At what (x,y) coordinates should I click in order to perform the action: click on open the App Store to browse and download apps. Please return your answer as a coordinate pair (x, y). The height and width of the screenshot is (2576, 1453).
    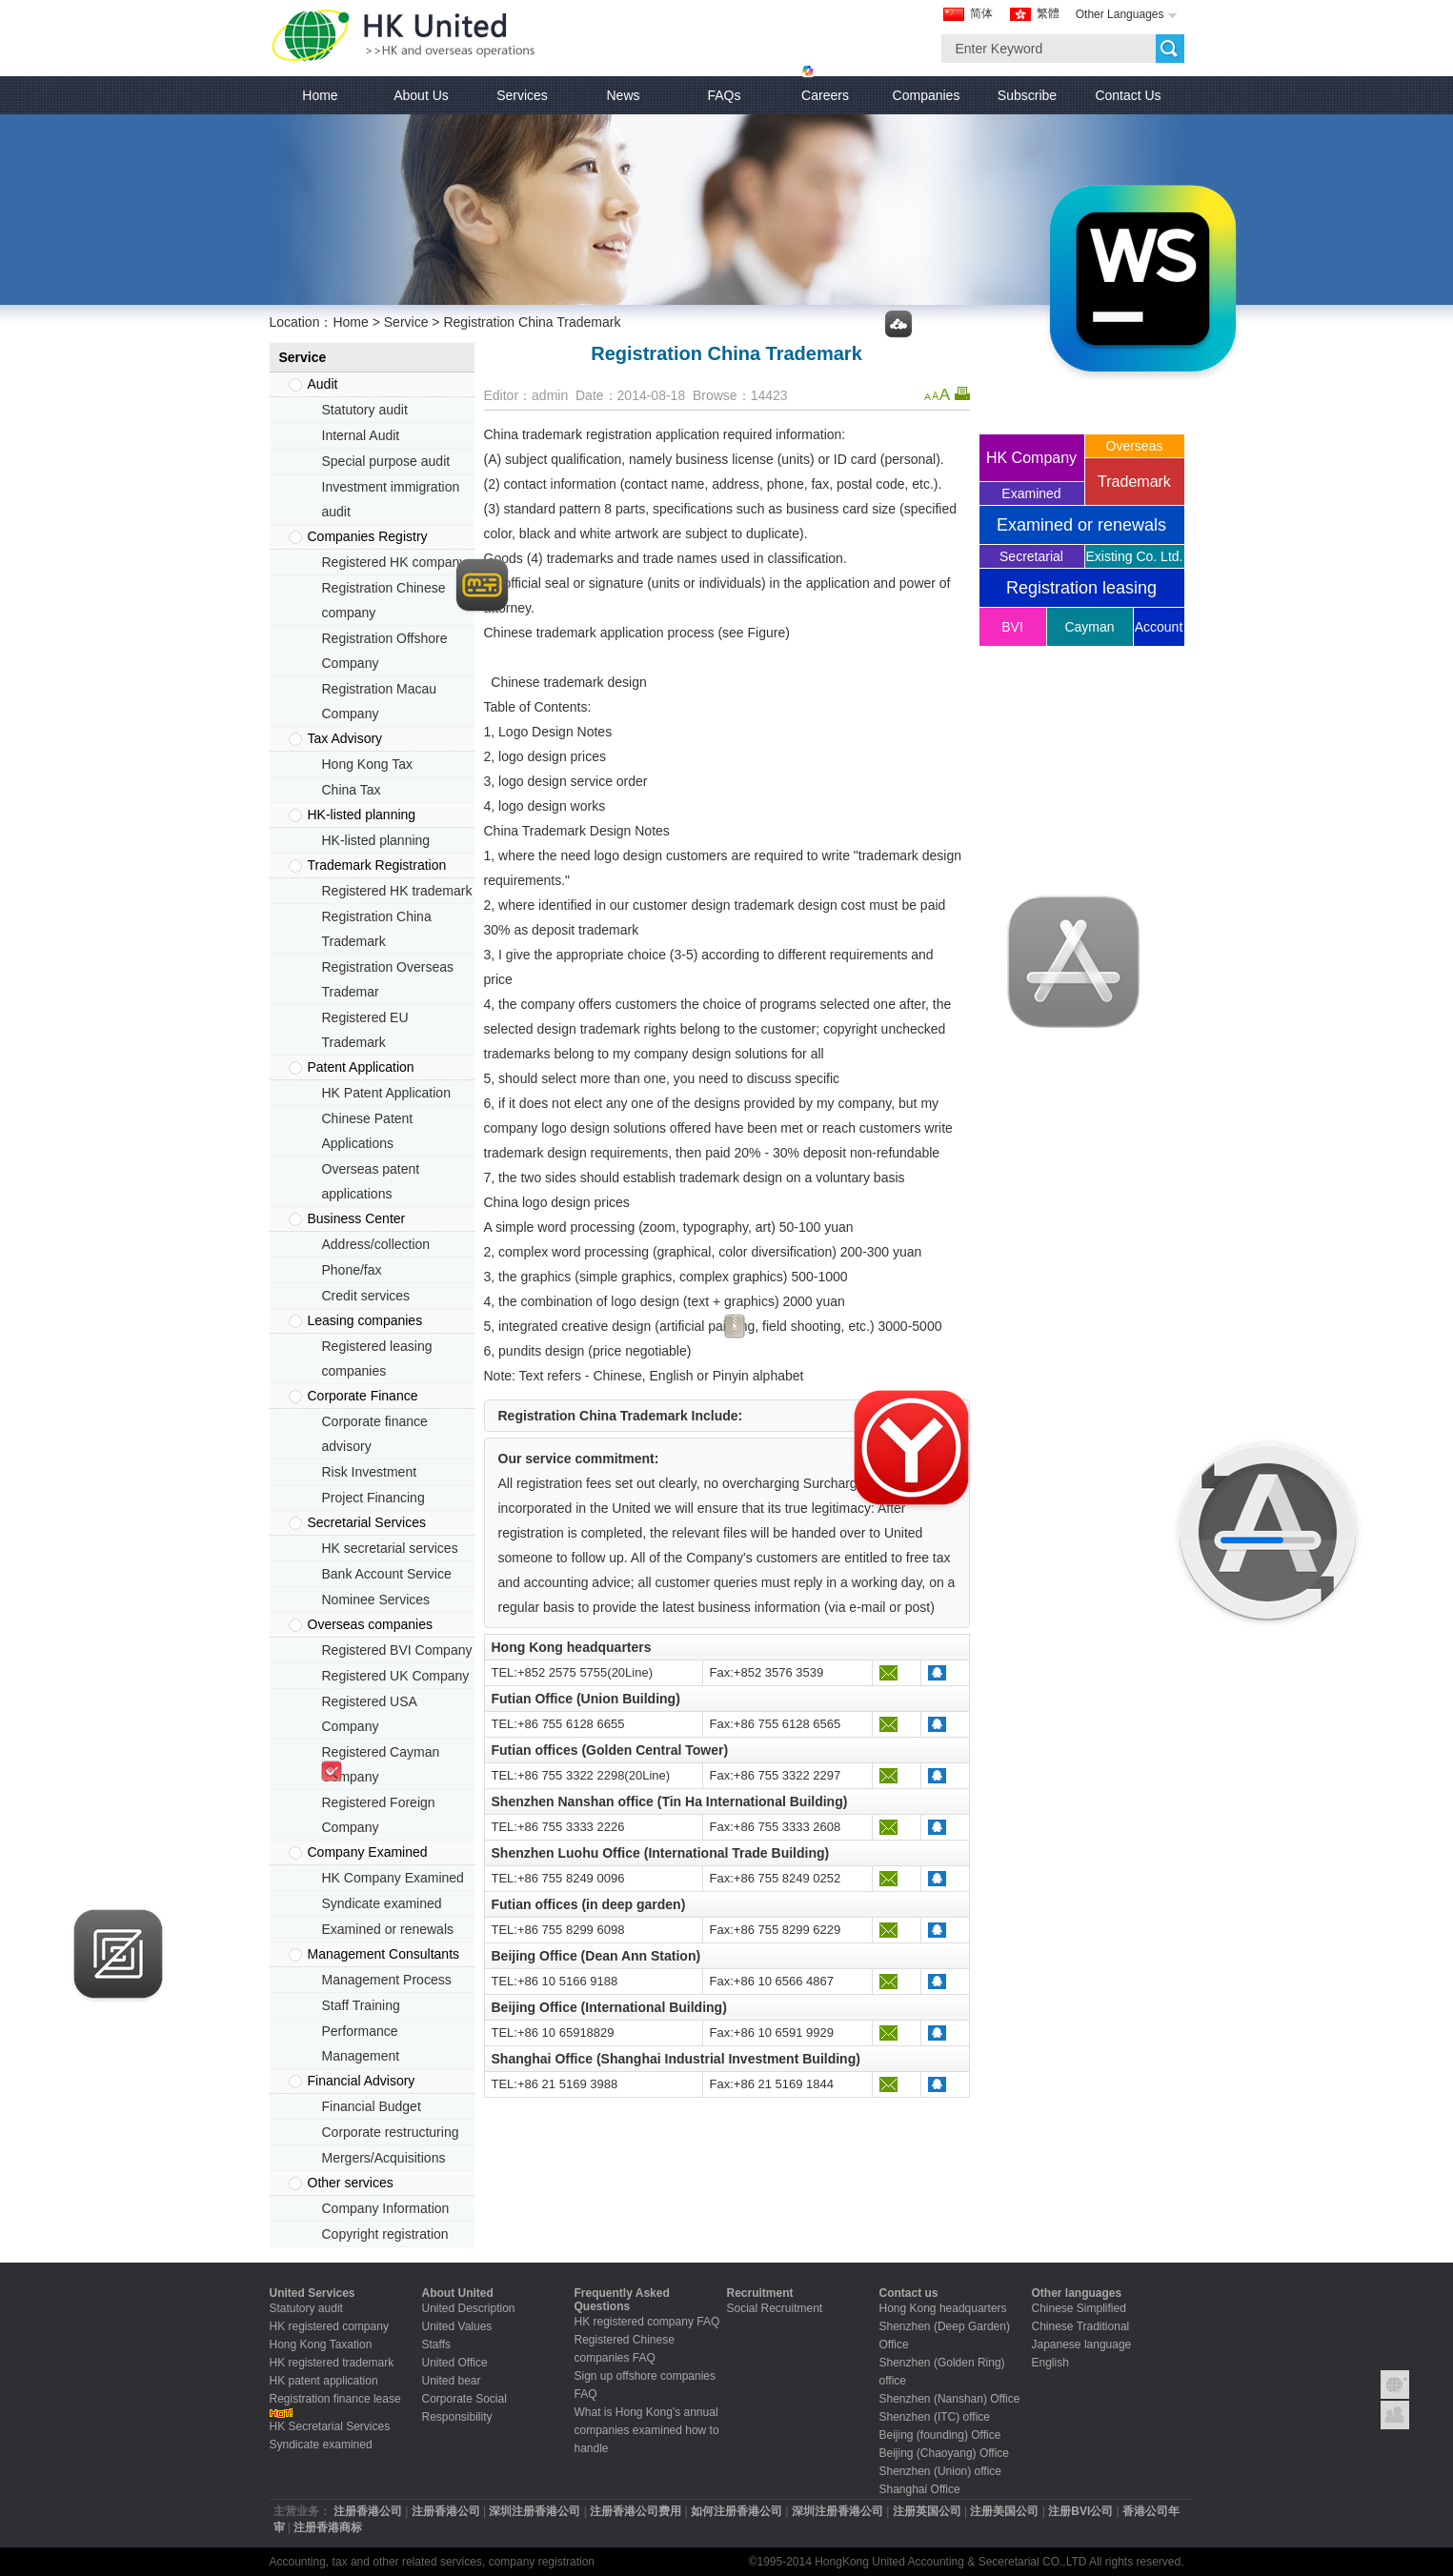
    Looking at the image, I should click on (1073, 961).